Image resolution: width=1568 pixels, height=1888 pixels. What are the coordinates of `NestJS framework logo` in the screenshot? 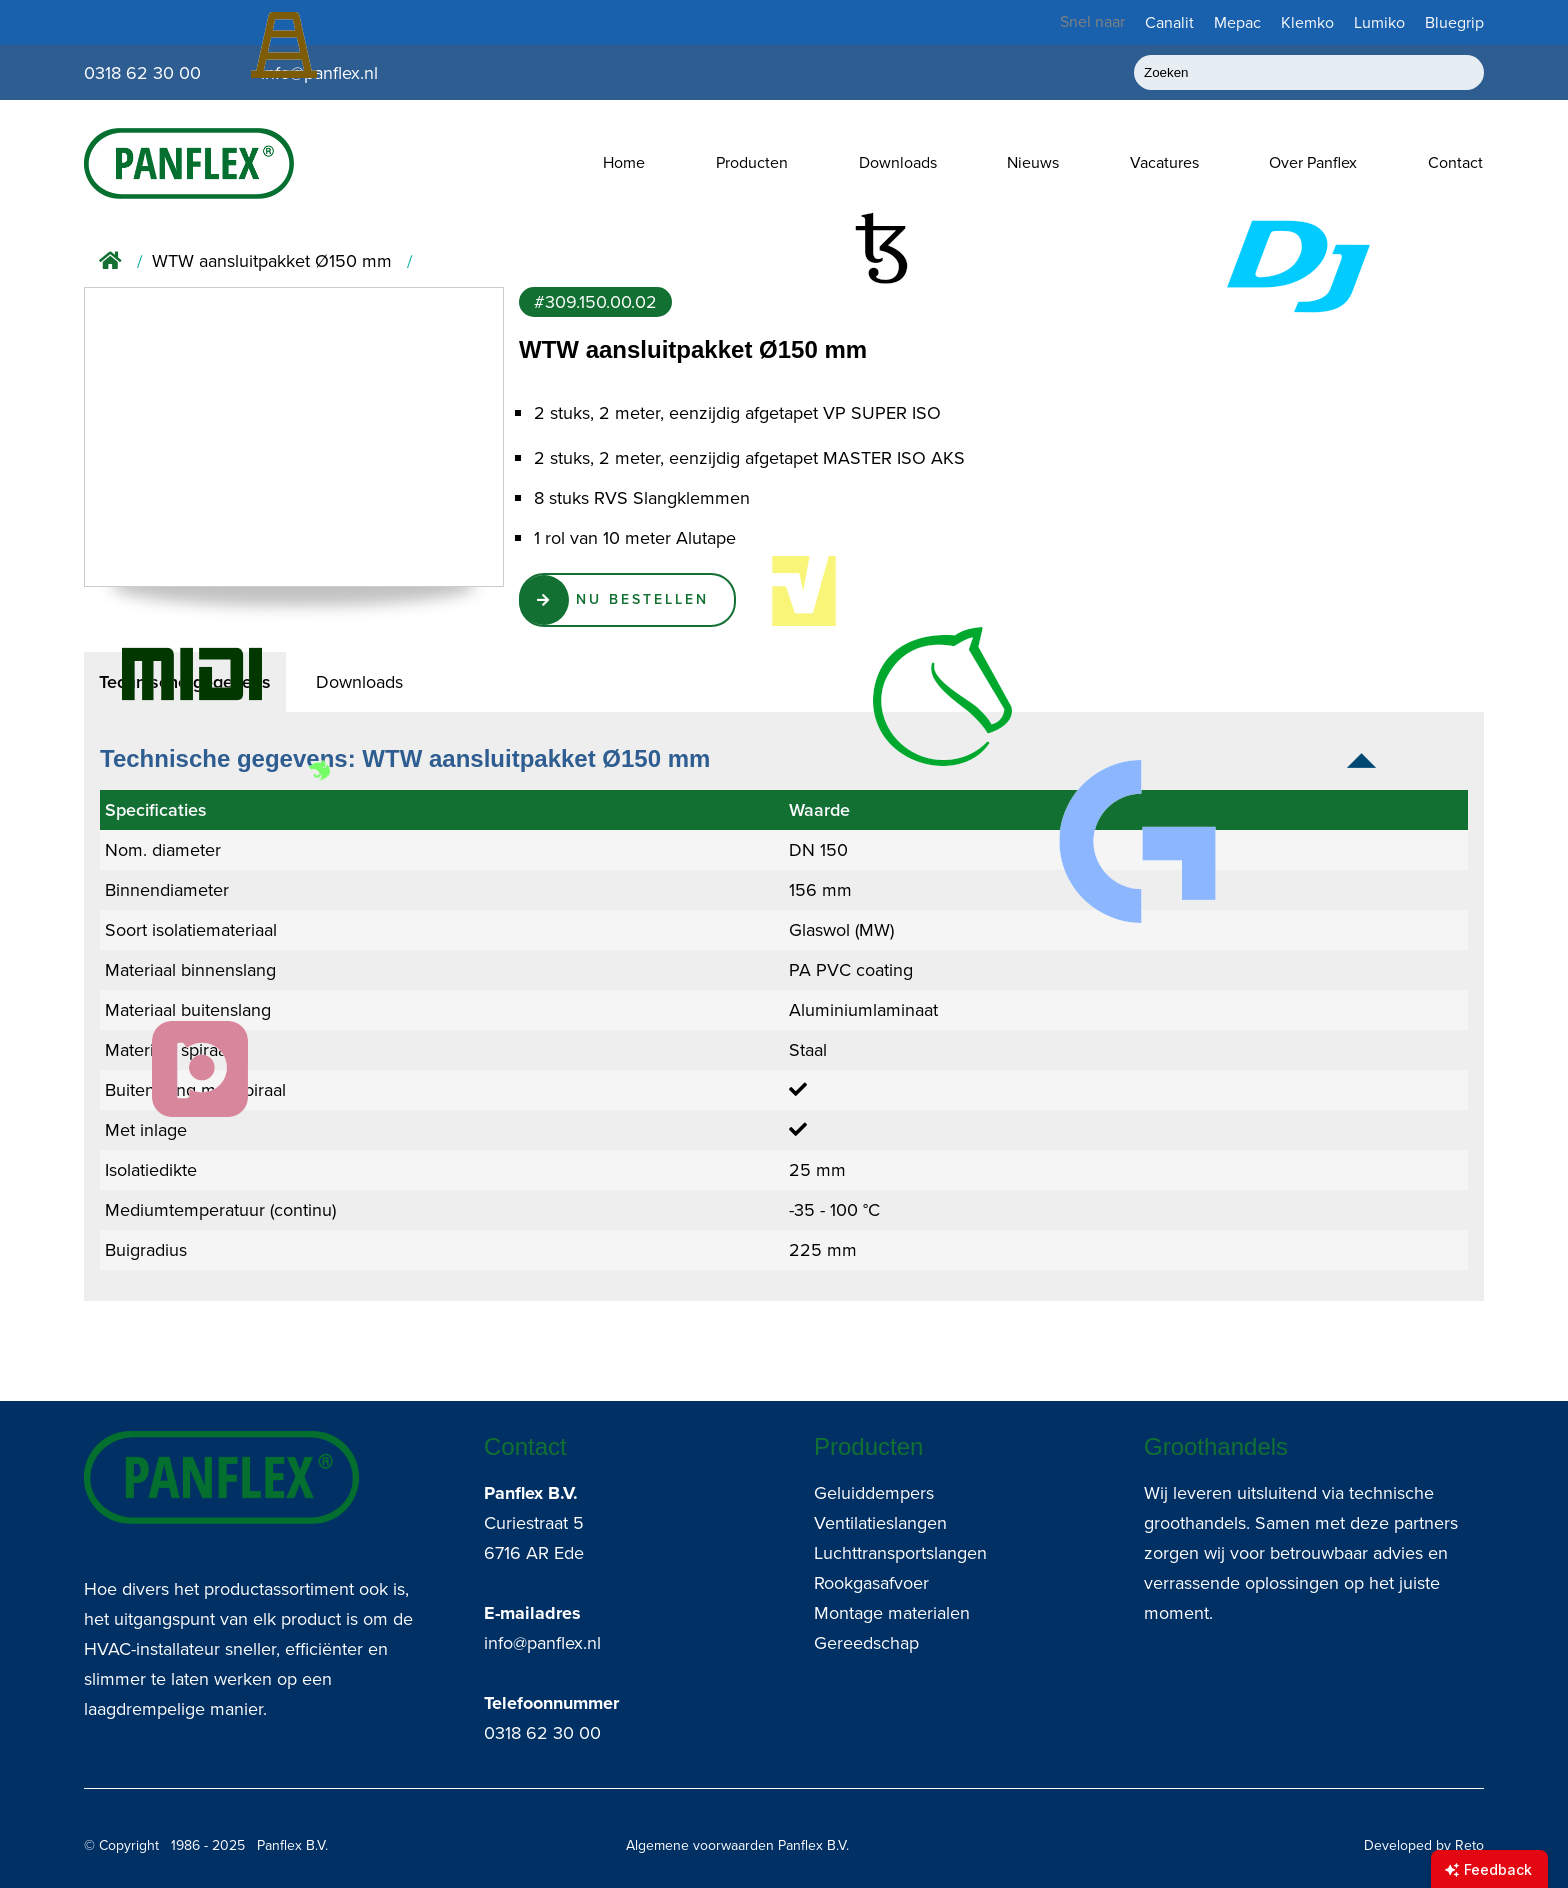 It's located at (319, 770).